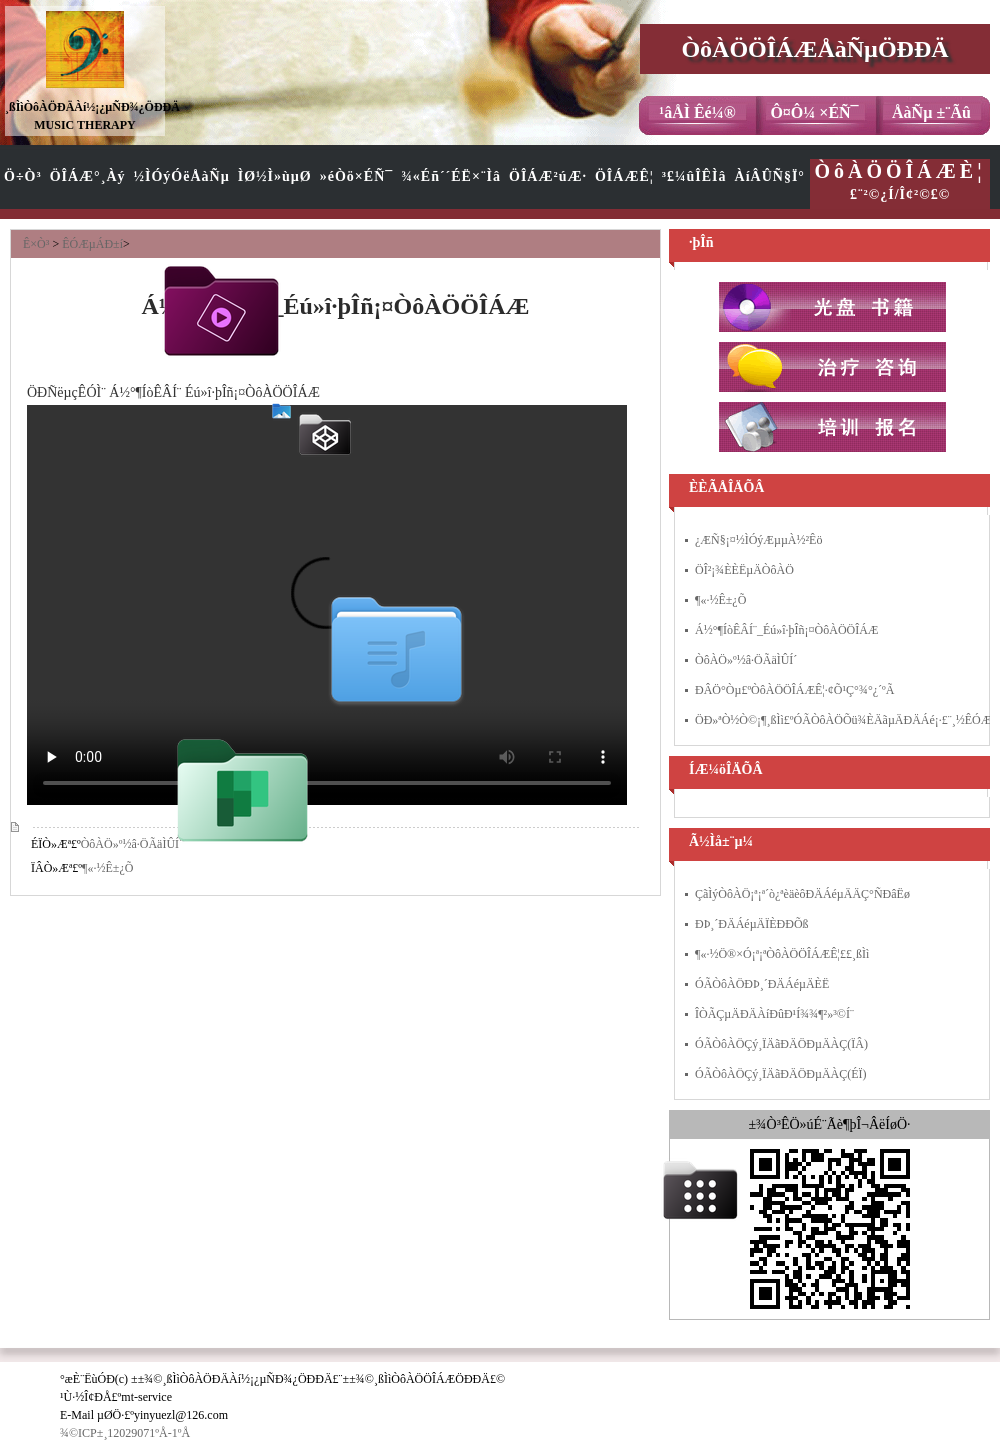 Image resolution: width=1000 pixels, height=1442 pixels. What do you see at coordinates (242, 794) in the screenshot?
I see `open microsoft planner files folder` at bounding box center [242, 794].